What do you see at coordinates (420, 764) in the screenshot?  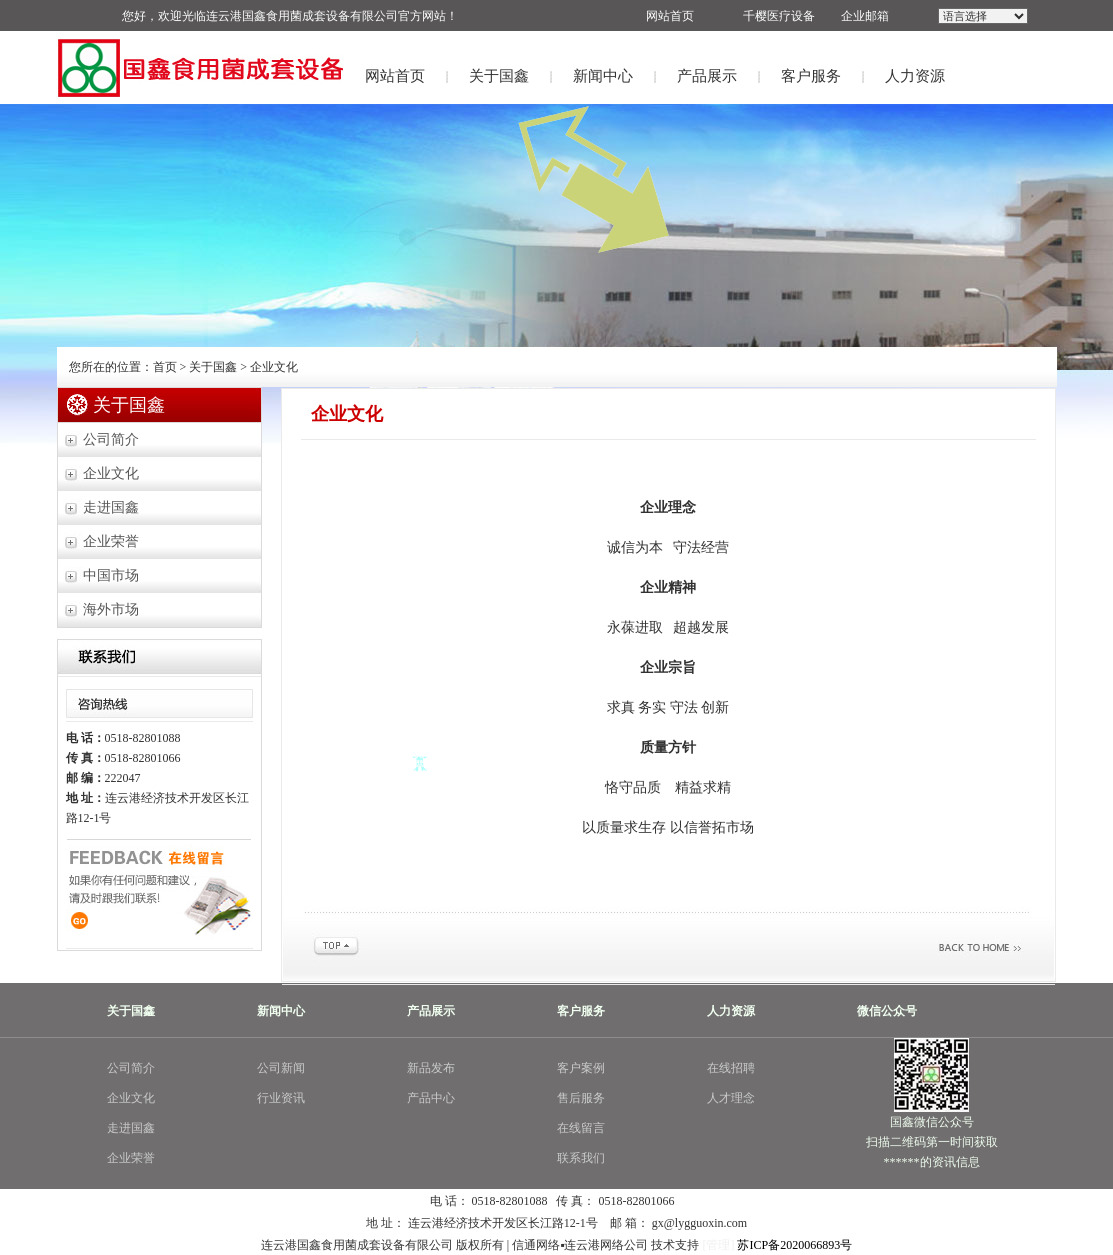 I see `the deku tree character from the legend of zelda series` at bounding box center [420, 764].